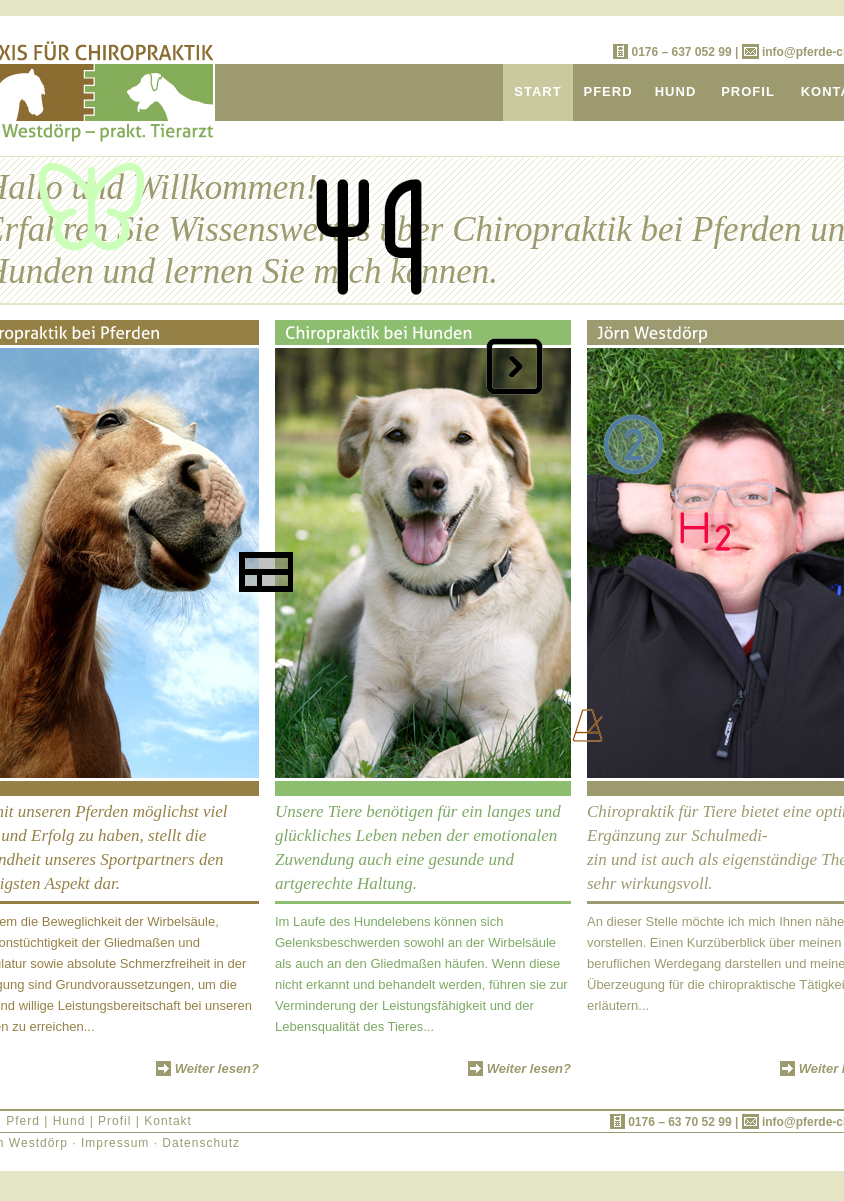 The image size is (844, 1201). Describe the element at coordinates (514, 366) in the screenshot. I see `navigate to the next item or page` at that location.